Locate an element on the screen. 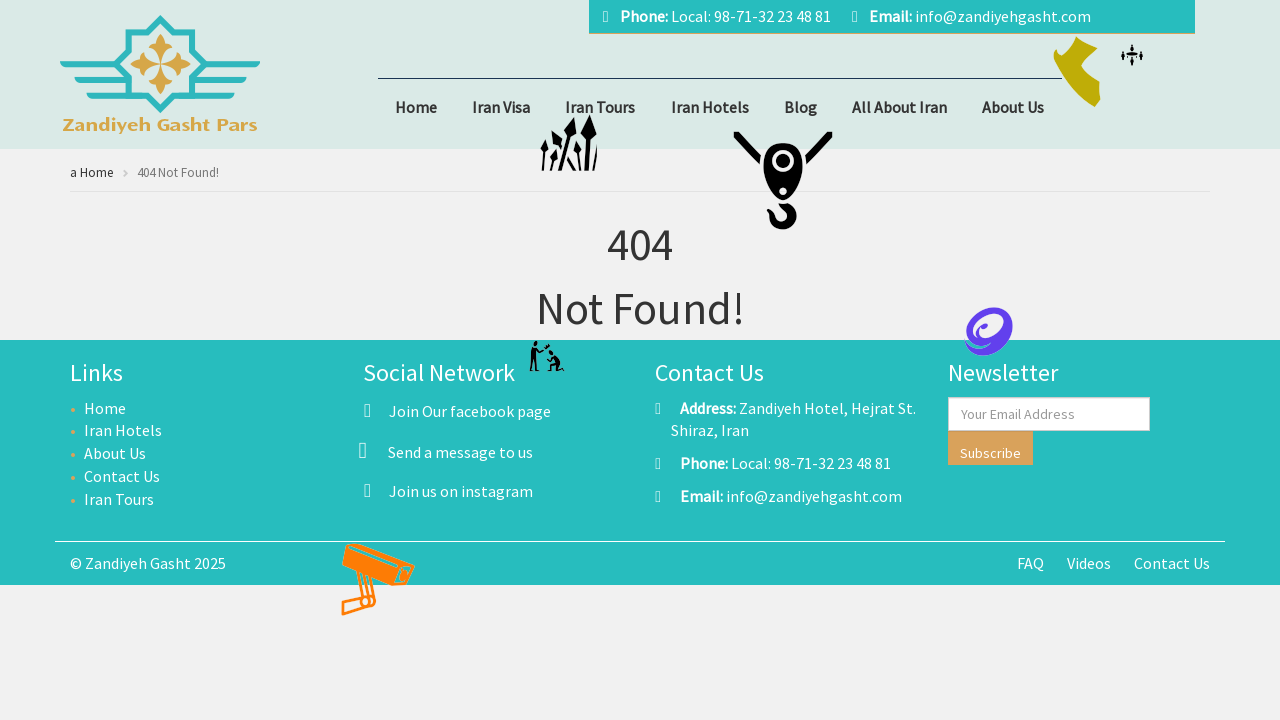 The height and width of the screenshot is (720, 1280). indicates a coronation or crowning ceremony event is located at coordinates (547, 356).